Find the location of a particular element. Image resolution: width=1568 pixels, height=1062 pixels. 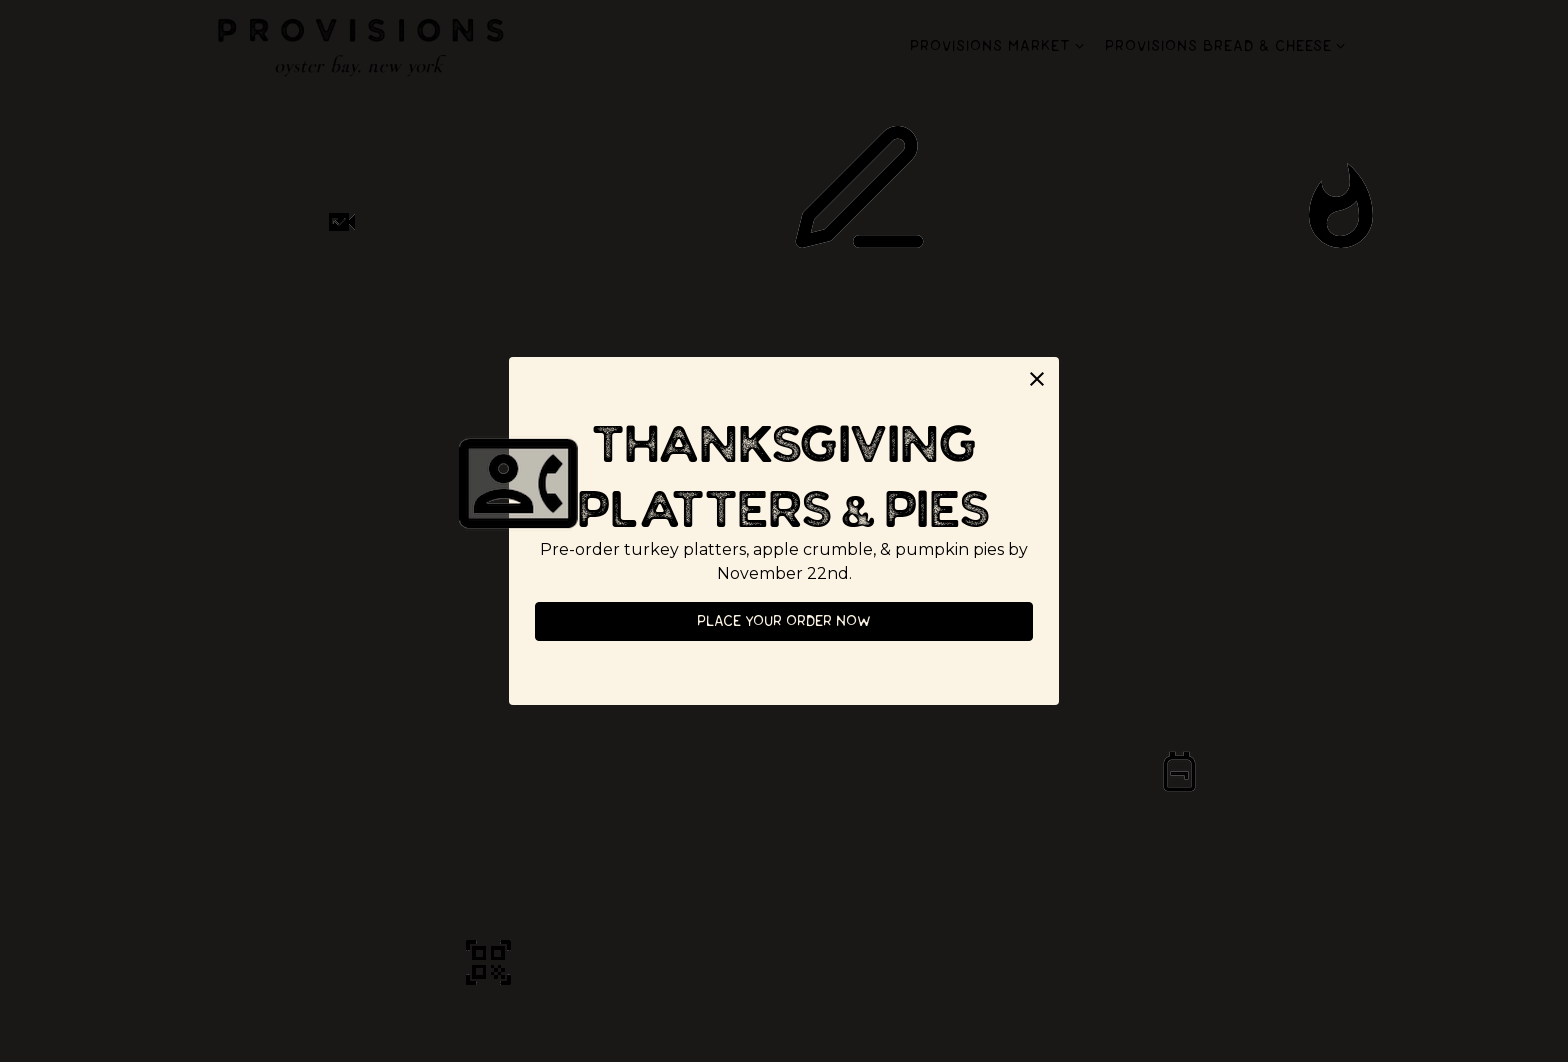

scan a QR code is located at coordinates (488, 962).